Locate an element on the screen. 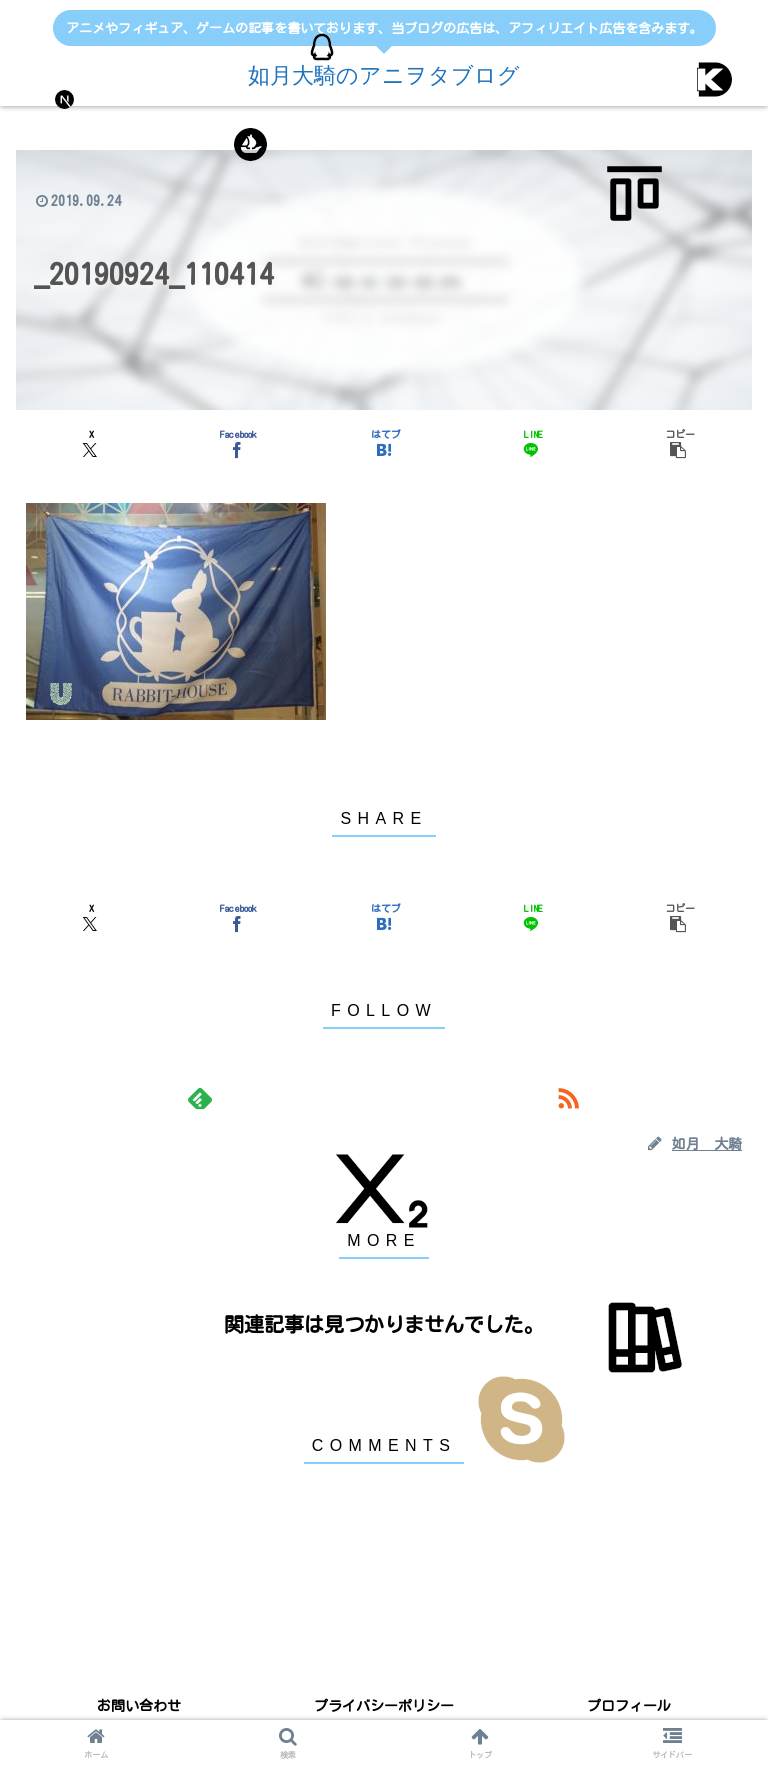 The height and width of the screenshot is (1770, 768). open the OpenSea NFT marketplace is located at coordinates (250, 144).